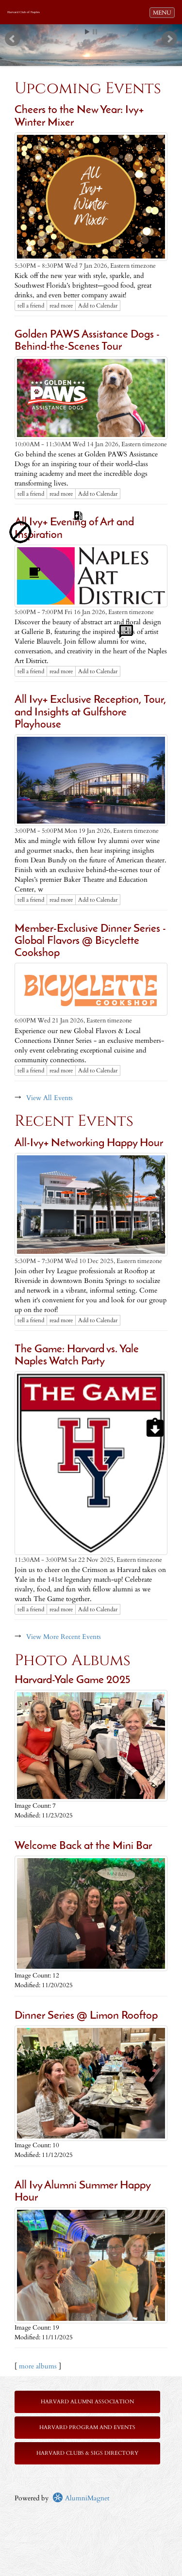 The image size is (182, 2576). What do you see at coordinates (126, 632) in the screenshot?
I see `indicates a failed or undelivered text message` at bounding box center [126, 632].